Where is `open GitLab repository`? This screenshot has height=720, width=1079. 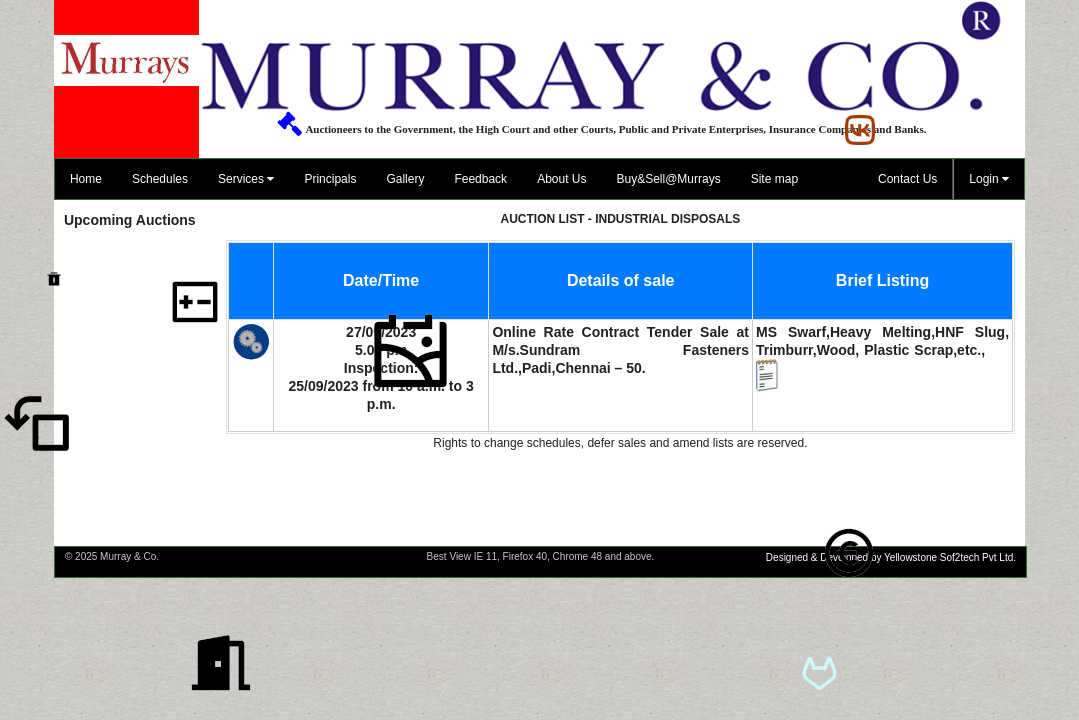
open GitLab repository is located at coordinates (819, 673).